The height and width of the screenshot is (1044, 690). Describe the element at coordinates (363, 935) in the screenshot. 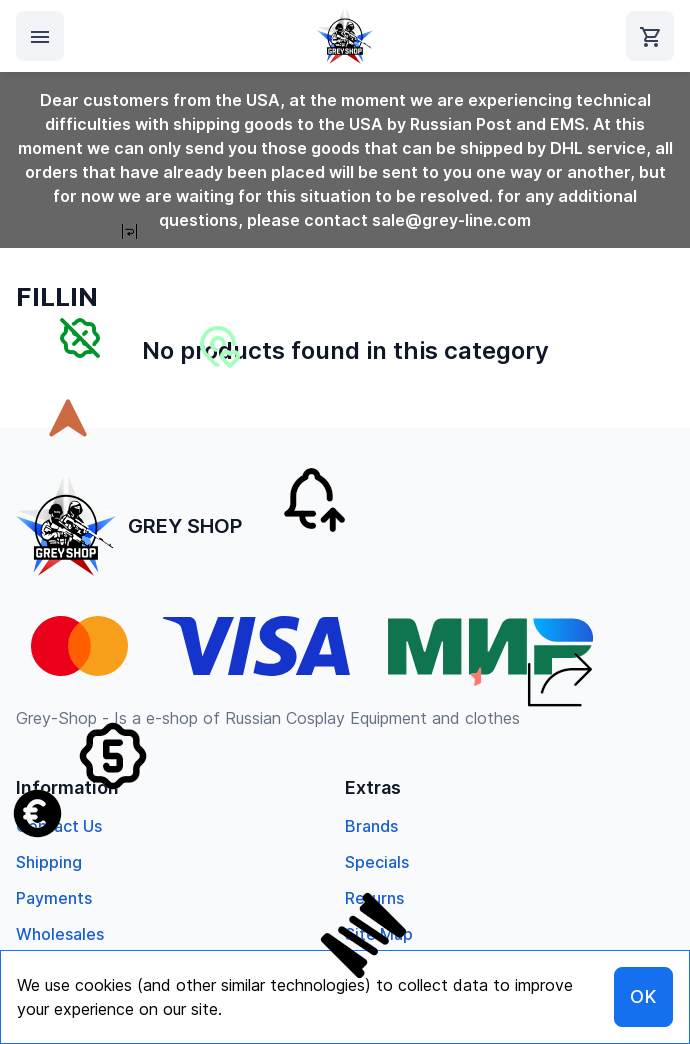

I see `open or view a thread` at that location.